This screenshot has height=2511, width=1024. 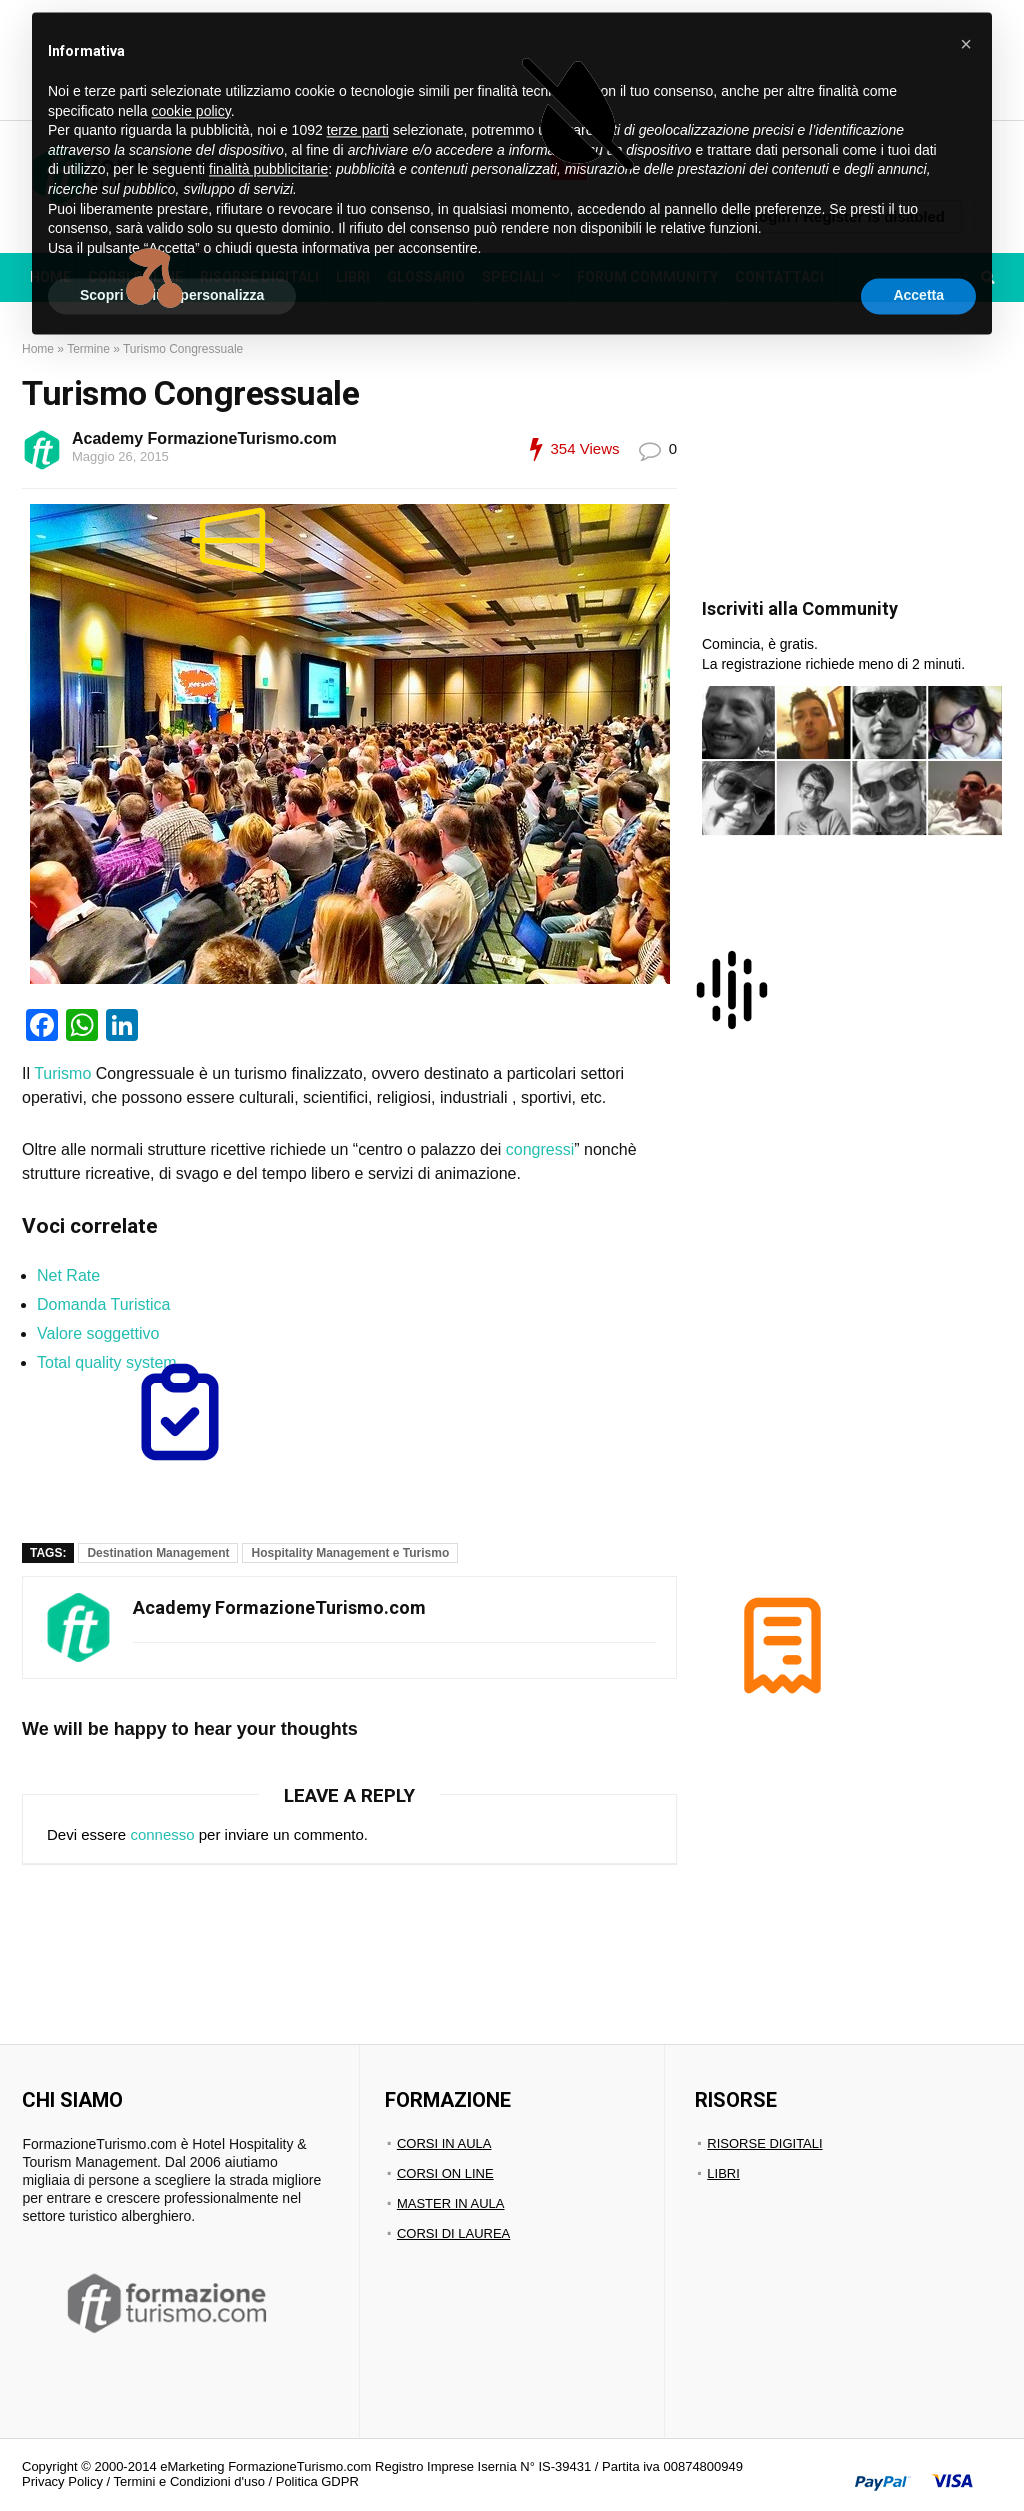 What do you see at coordinates (154, 276) in the screenshot?
I see `indicates fruit or food category` at bounding box center [154, 276].